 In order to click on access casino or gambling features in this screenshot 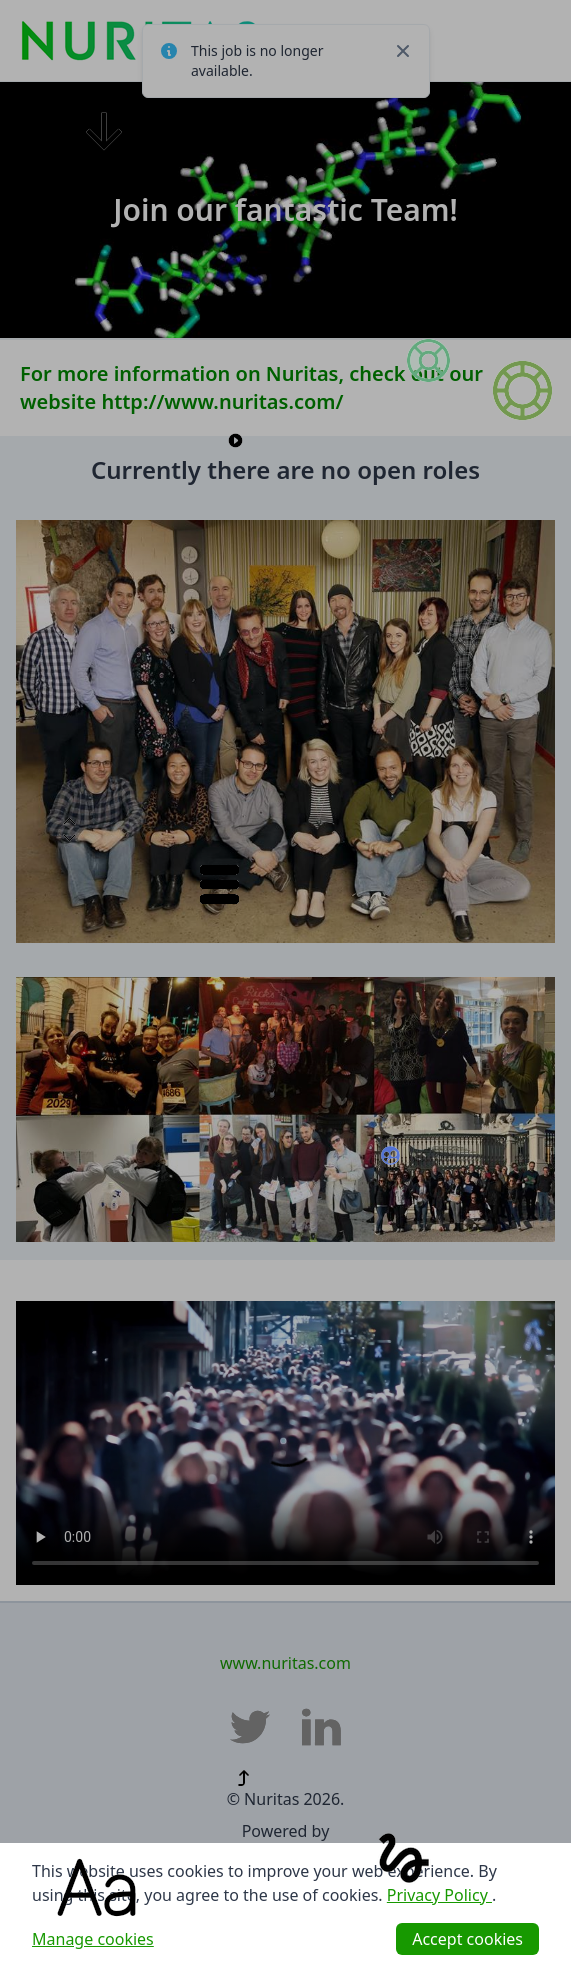, I will do `click(522, 390)`.